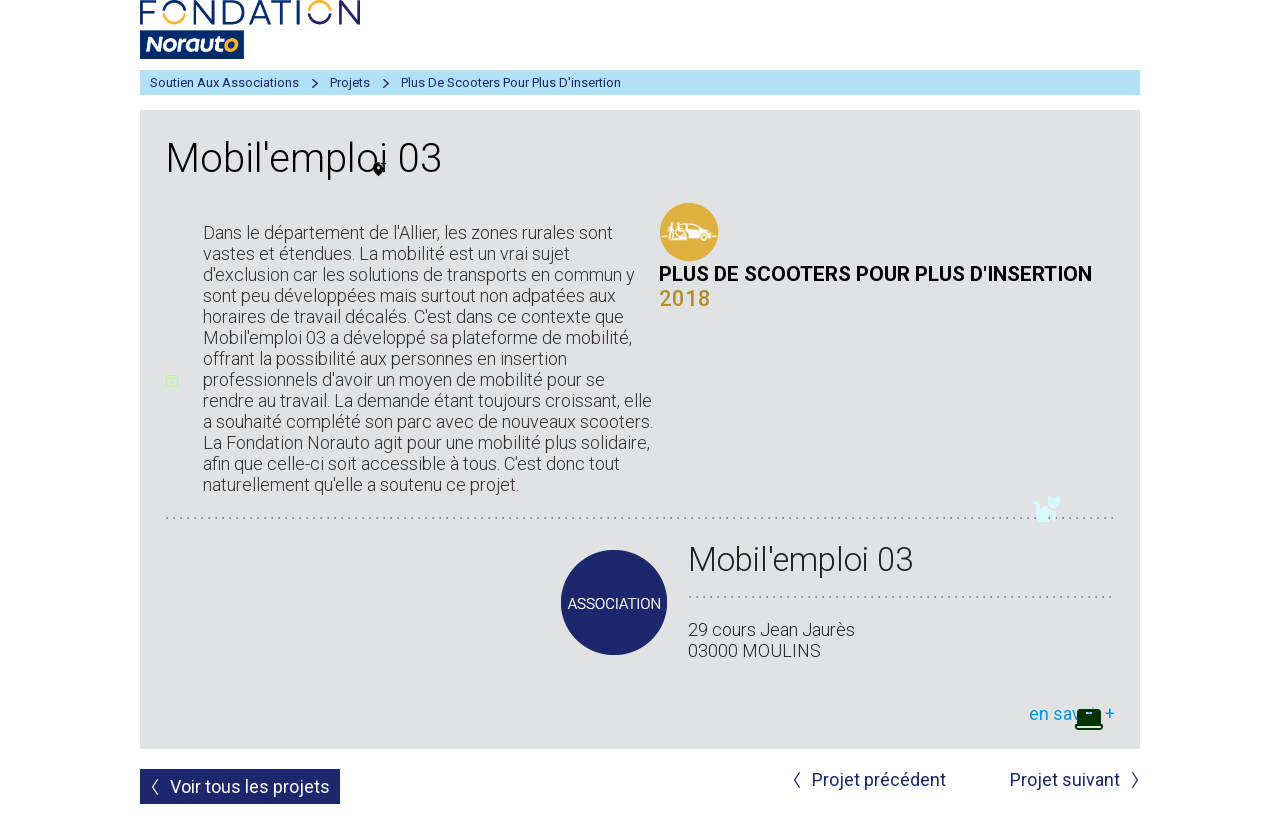 Image resolution: width=1280 pixels, height=824 pixels. Describe the element at coordinates (1089, 719) in the screenshot. I see `switch to desktop view` at that location.